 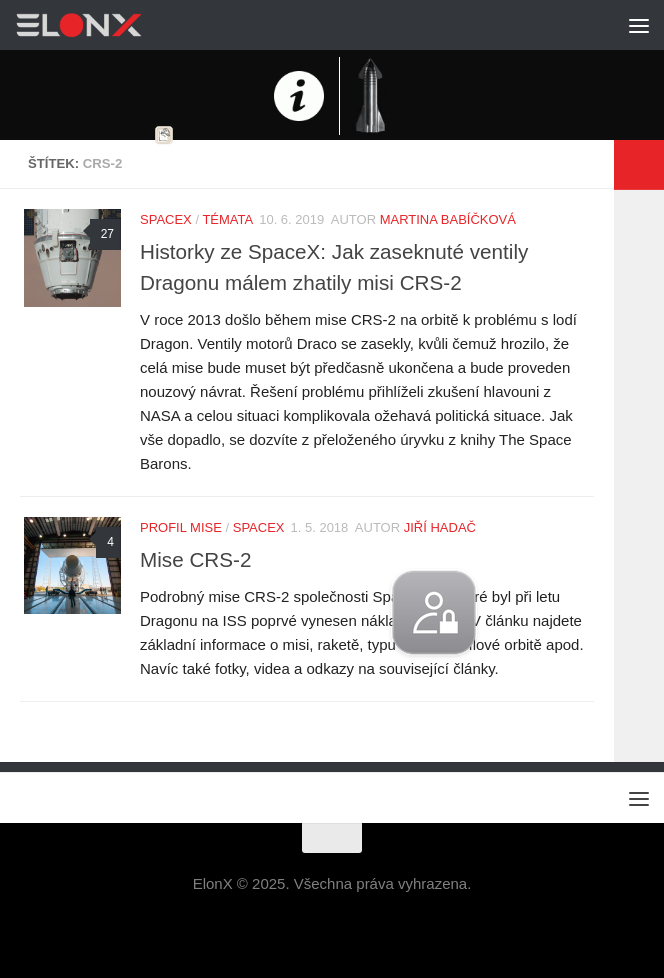 I want to click on open Claude Notes app, so click(x=164, y=135).